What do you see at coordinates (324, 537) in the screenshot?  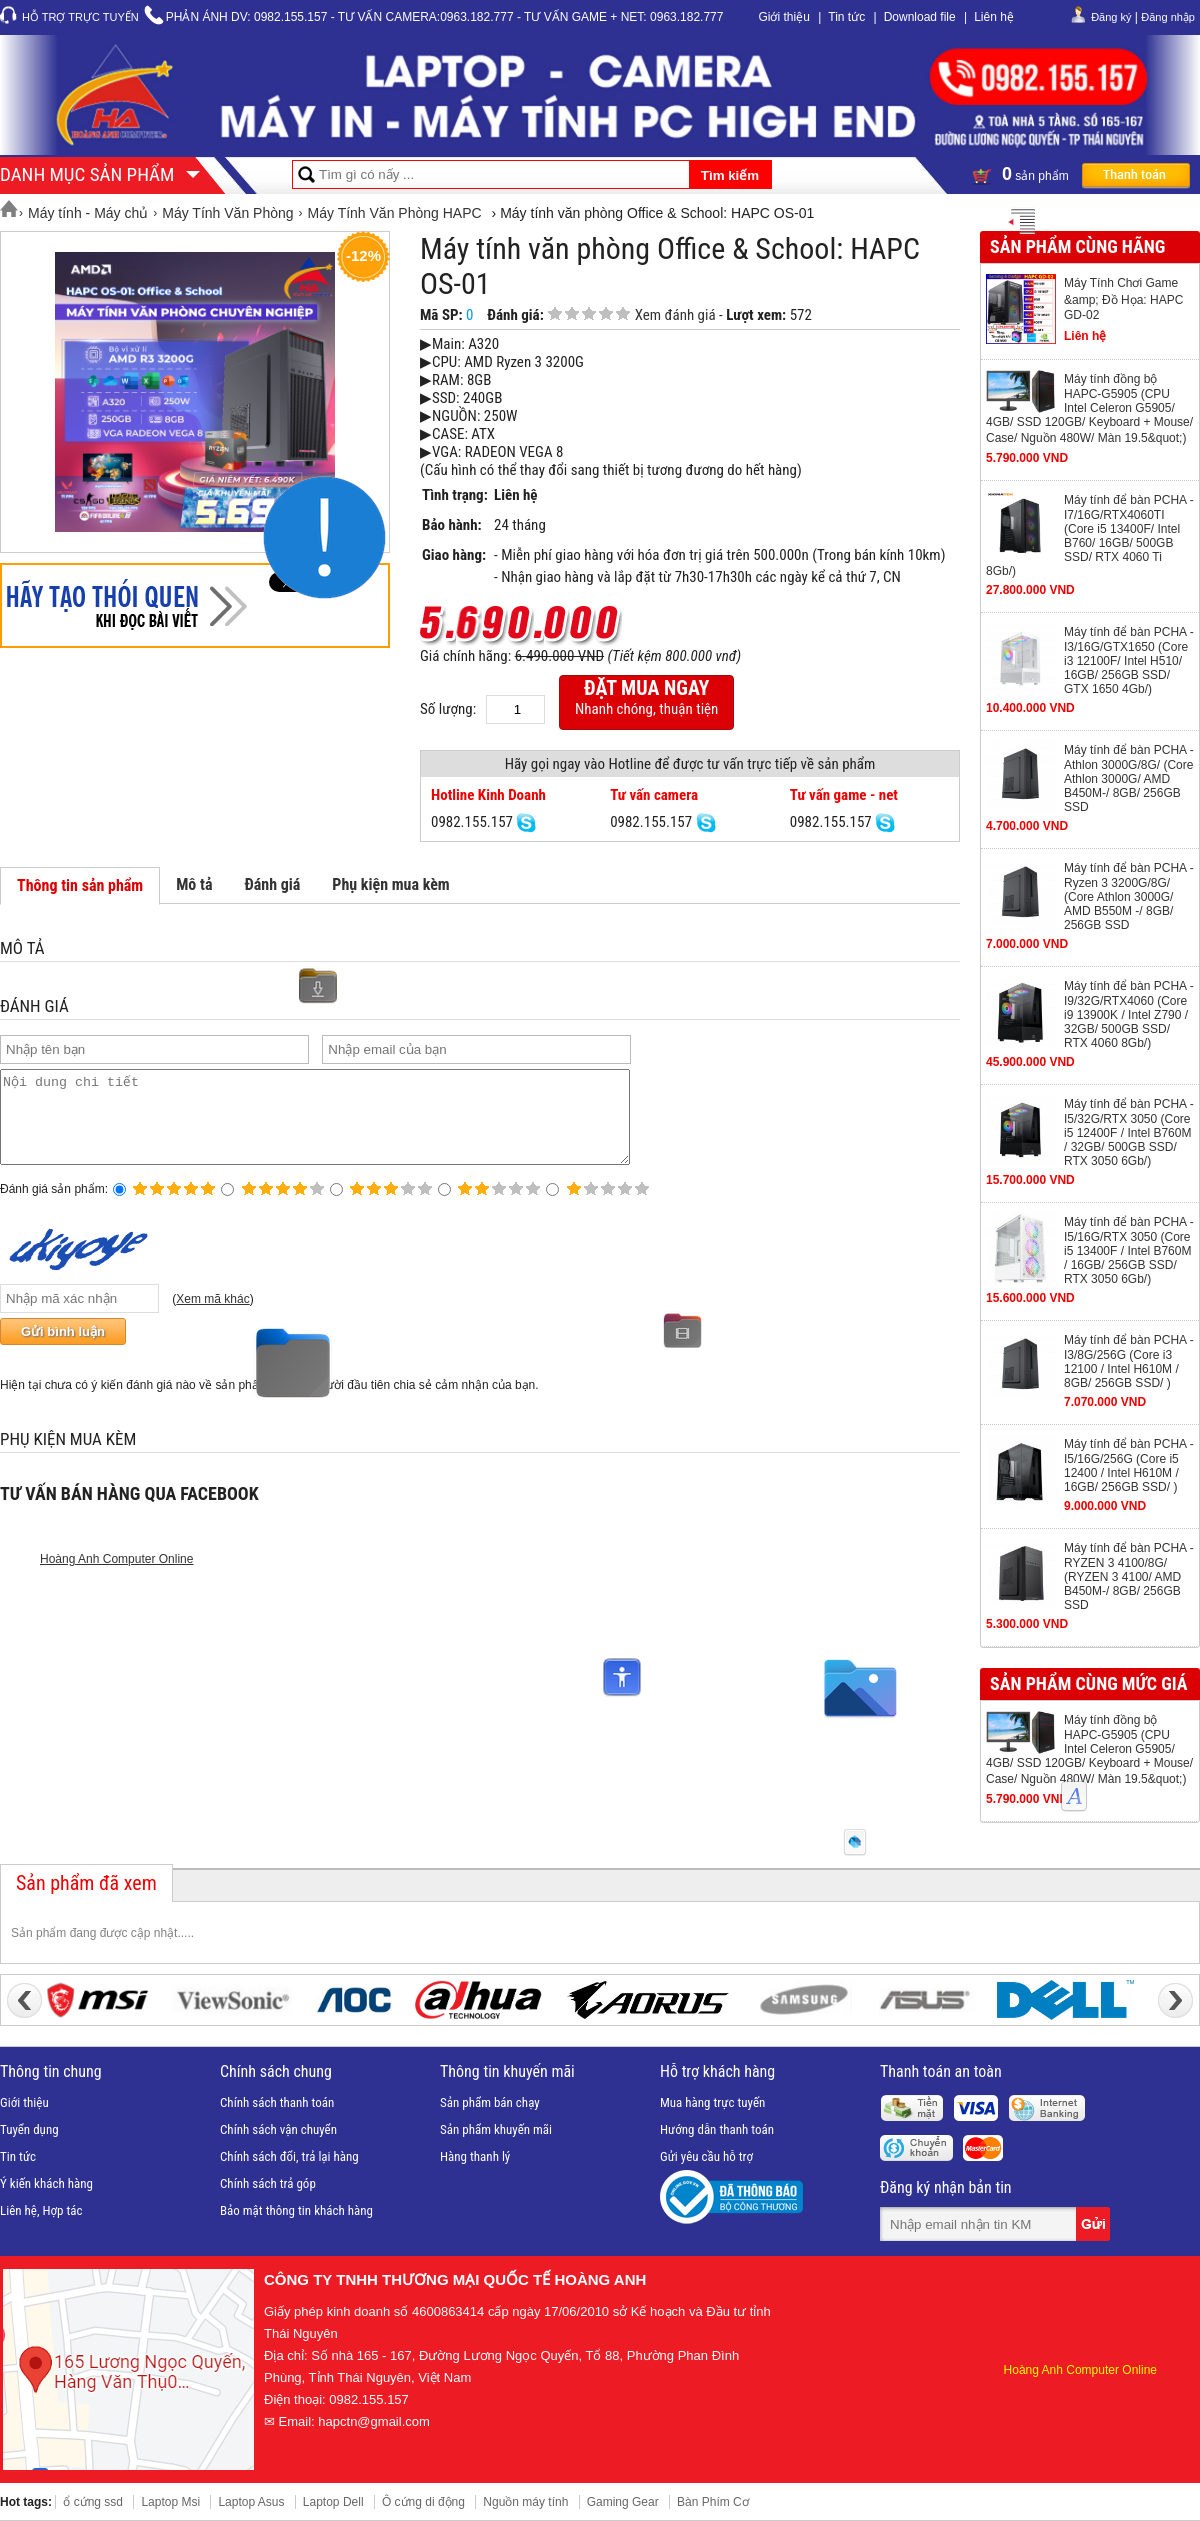 I see `mark an email as important` at bounding box center [324, 537].